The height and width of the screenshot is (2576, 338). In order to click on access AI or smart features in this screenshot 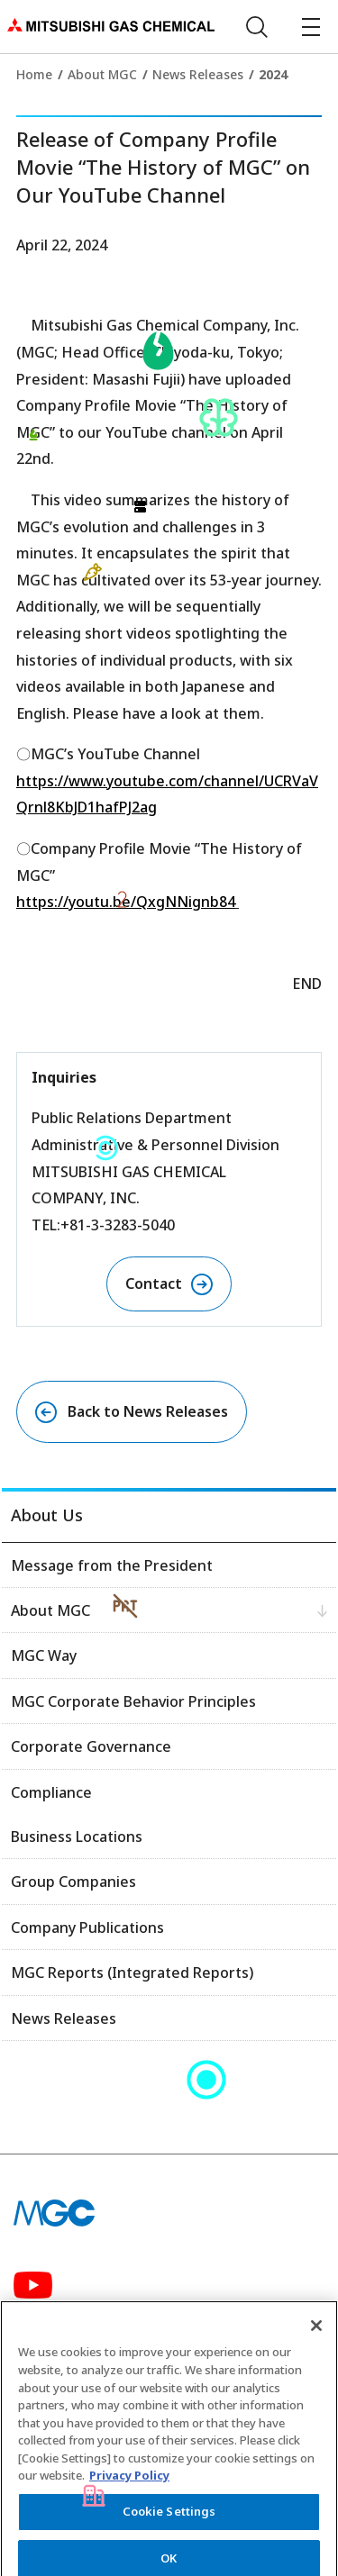, I will do `click(218, 417)`.